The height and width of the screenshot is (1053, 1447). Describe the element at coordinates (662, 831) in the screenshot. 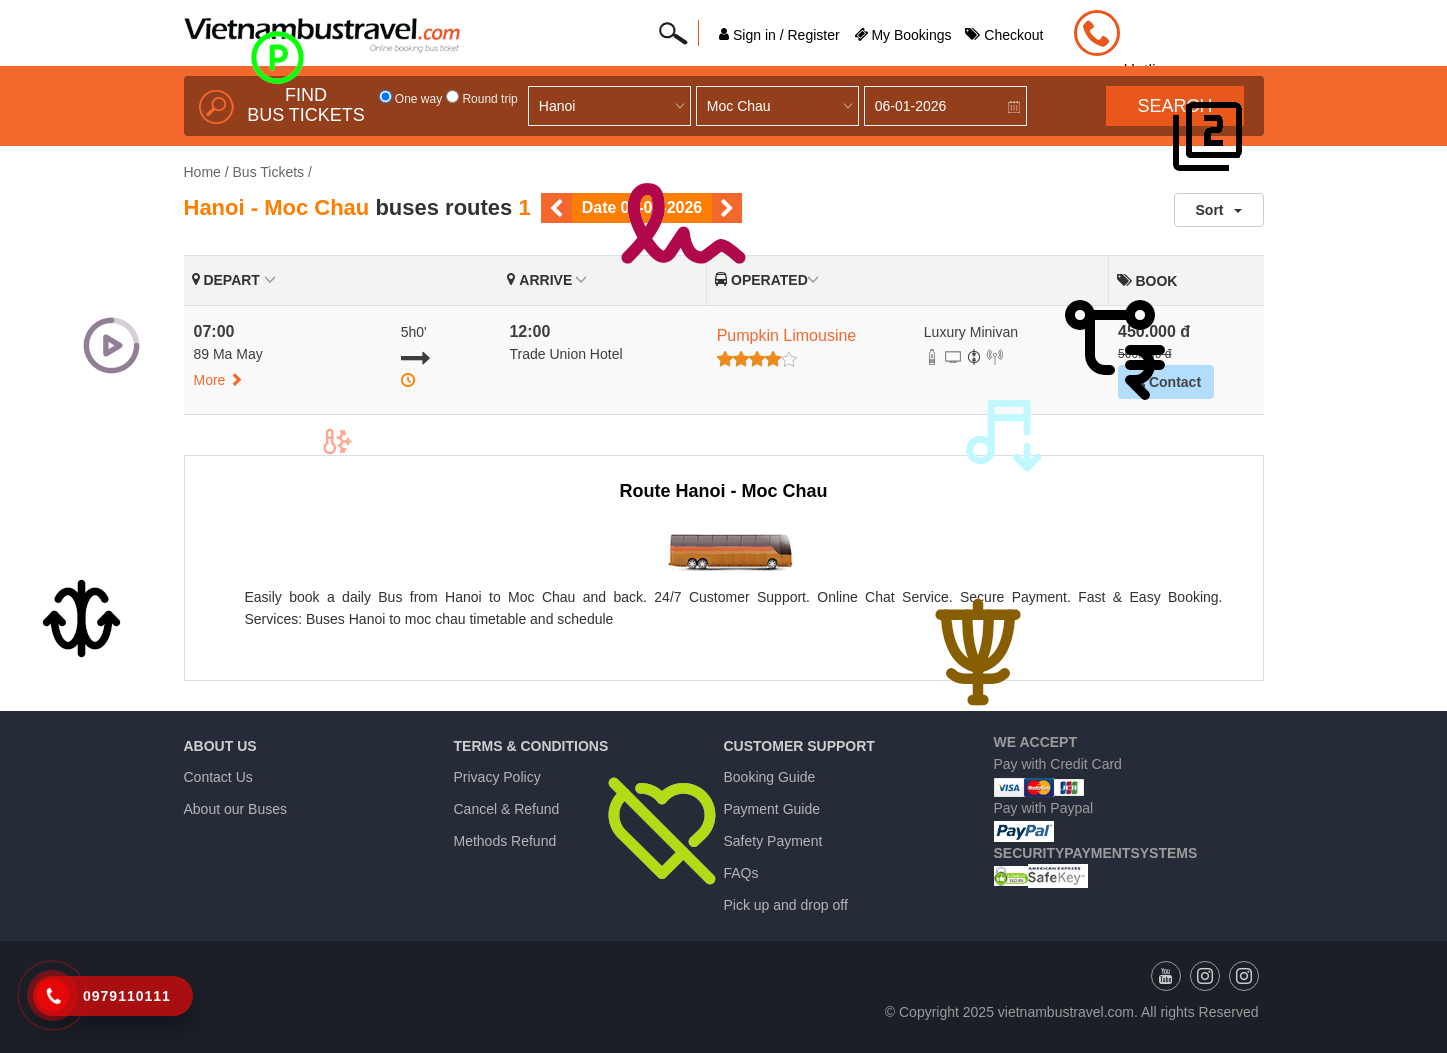

I see `remove from favorites` at that location.